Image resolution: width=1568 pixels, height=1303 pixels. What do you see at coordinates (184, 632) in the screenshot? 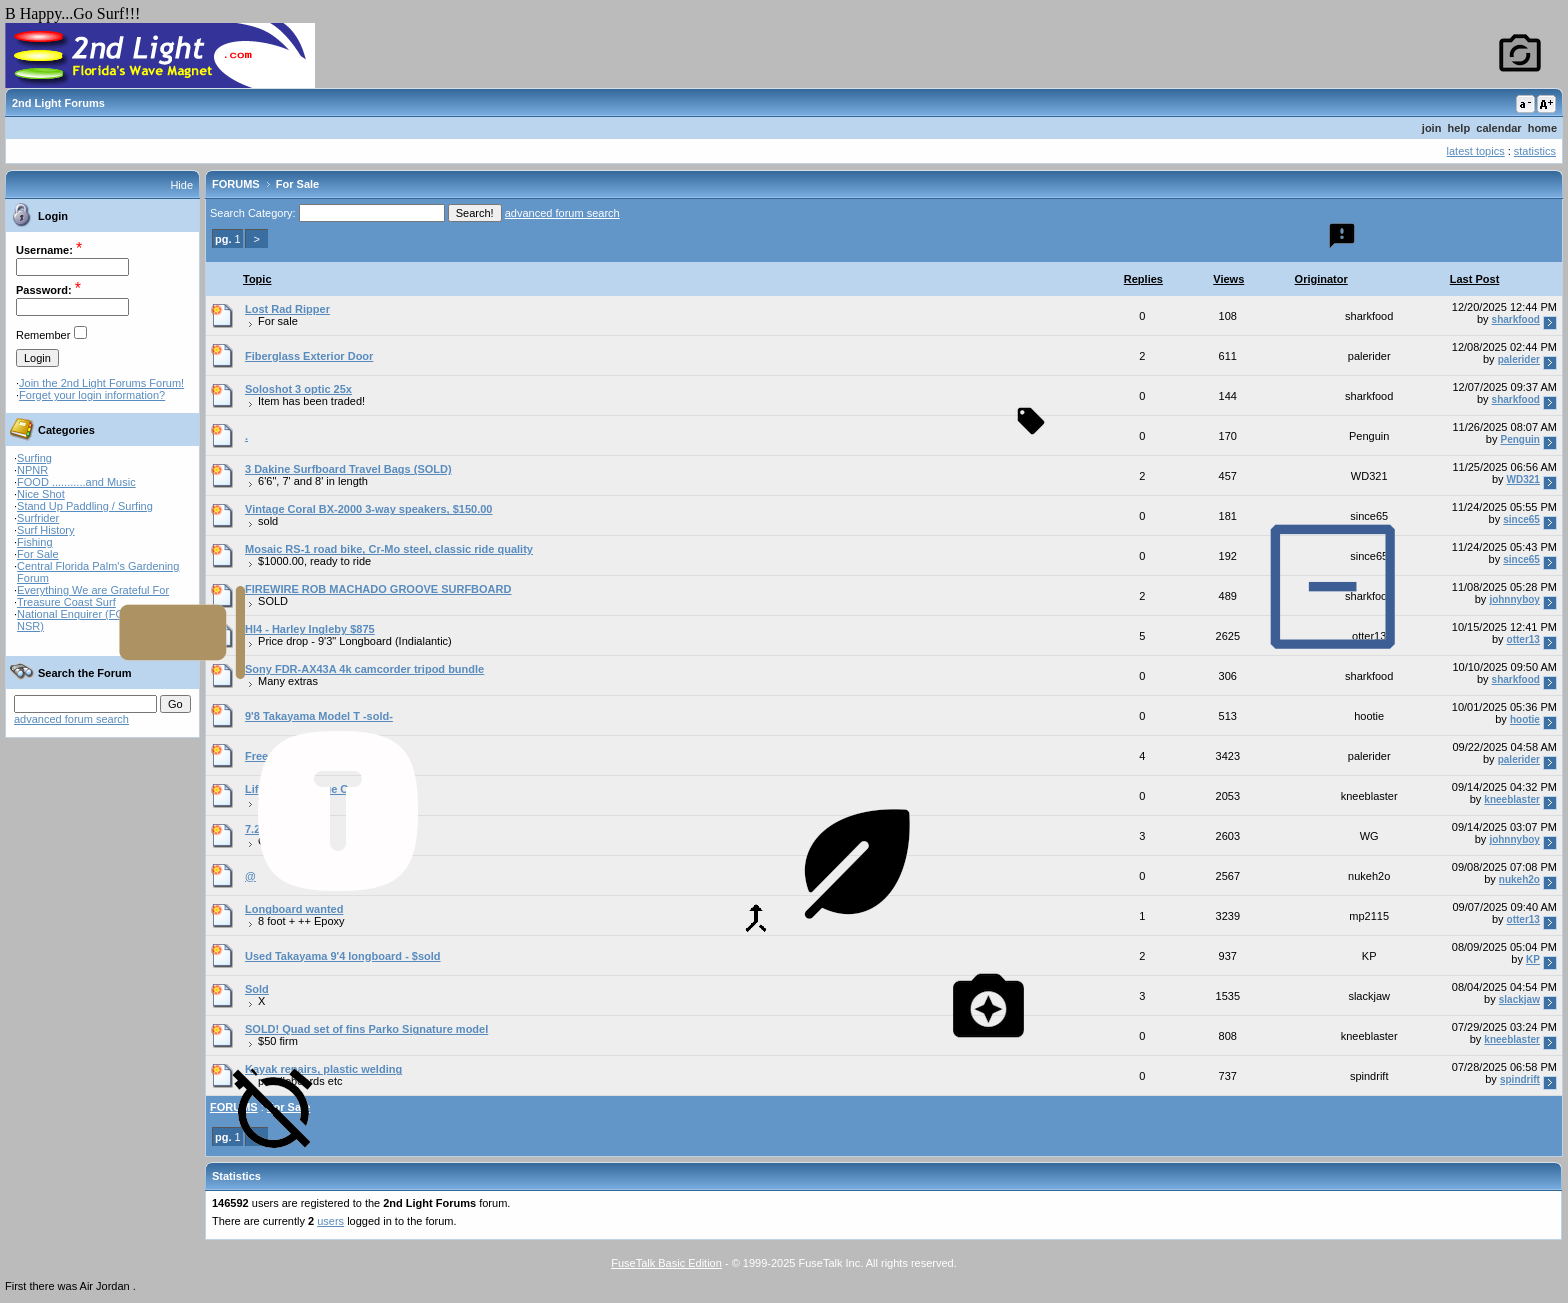
I see `align content to the right` at bounding box center [184, 632].